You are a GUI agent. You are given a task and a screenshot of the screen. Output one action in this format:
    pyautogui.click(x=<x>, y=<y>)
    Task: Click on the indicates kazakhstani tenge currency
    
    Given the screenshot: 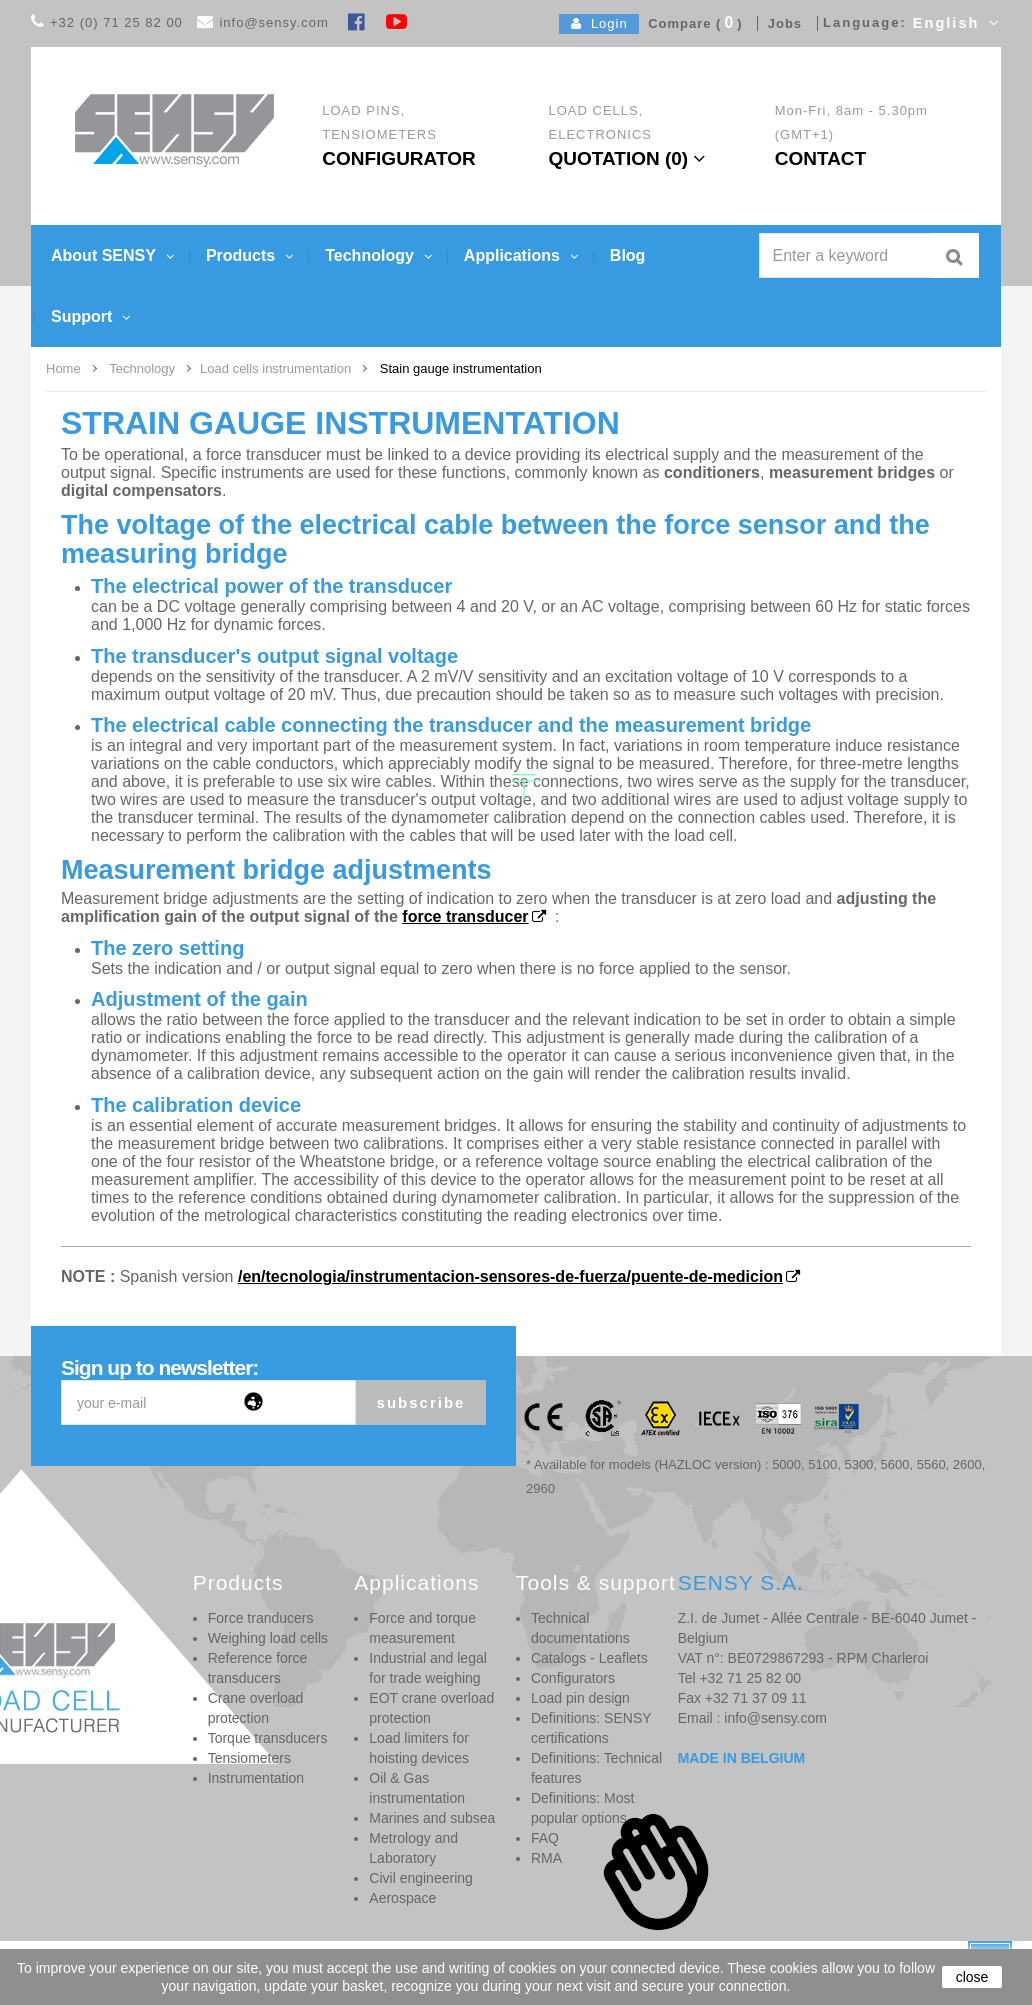 What is the action you would take?
    pyautogui.click(x=524, y=786)
    